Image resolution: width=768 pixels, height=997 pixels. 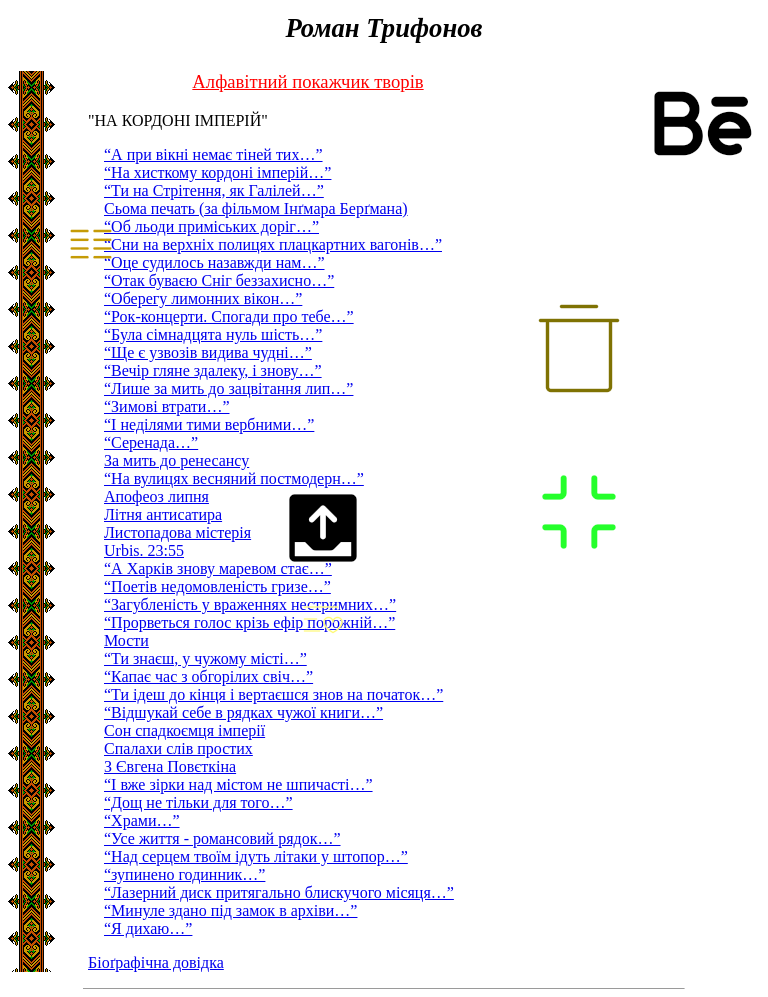 I want to click on exit fullscreen mode, so click(x=579, y=512).